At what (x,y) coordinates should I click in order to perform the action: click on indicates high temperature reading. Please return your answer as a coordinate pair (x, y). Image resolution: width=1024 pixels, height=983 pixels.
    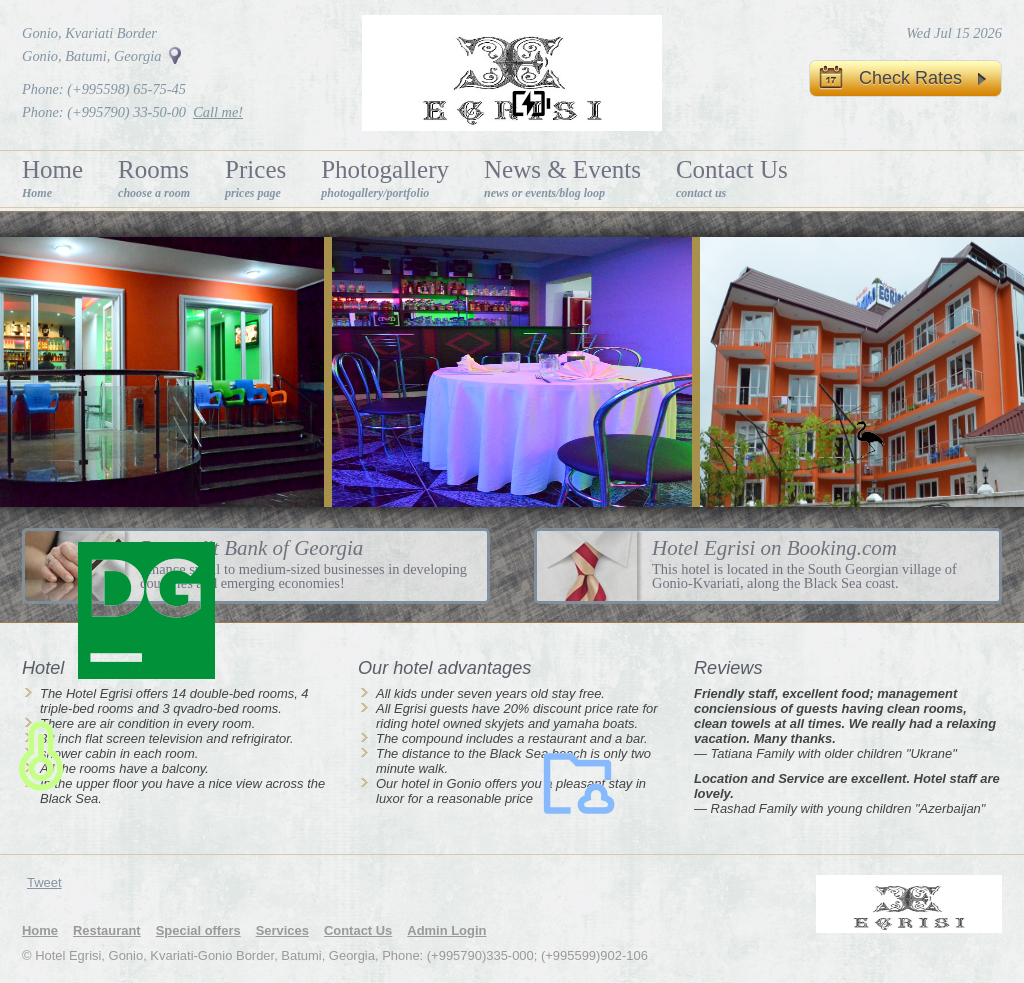
    Looking at the image, I should click on (41, 756).